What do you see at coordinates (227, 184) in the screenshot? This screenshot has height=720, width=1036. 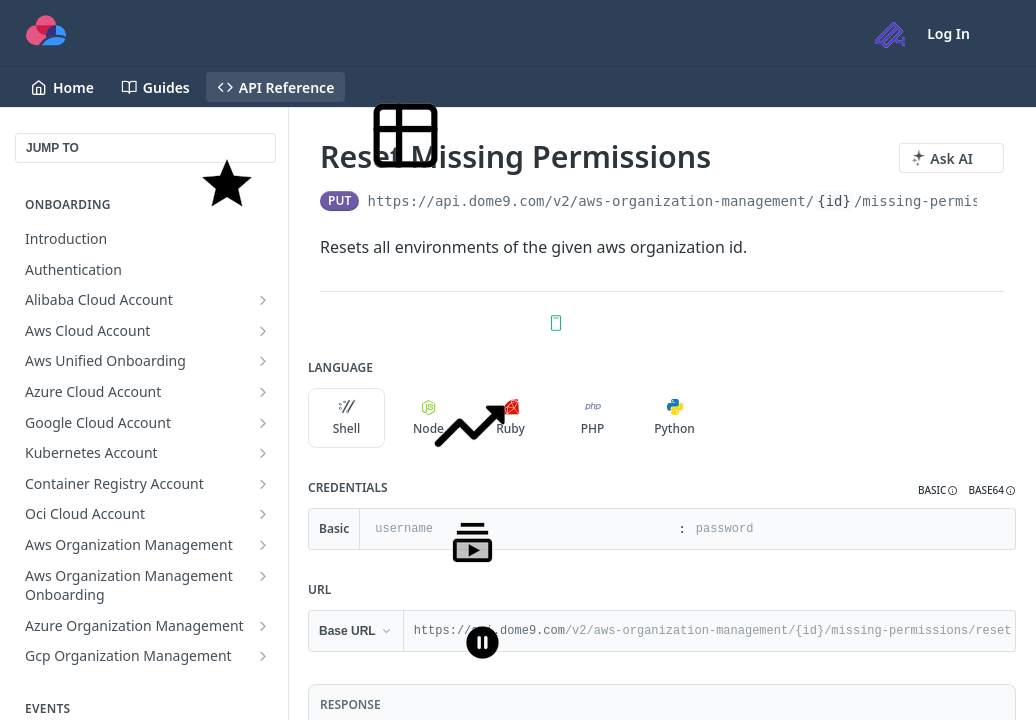 I see `add item to favorites` at bounding box center [227, 184].